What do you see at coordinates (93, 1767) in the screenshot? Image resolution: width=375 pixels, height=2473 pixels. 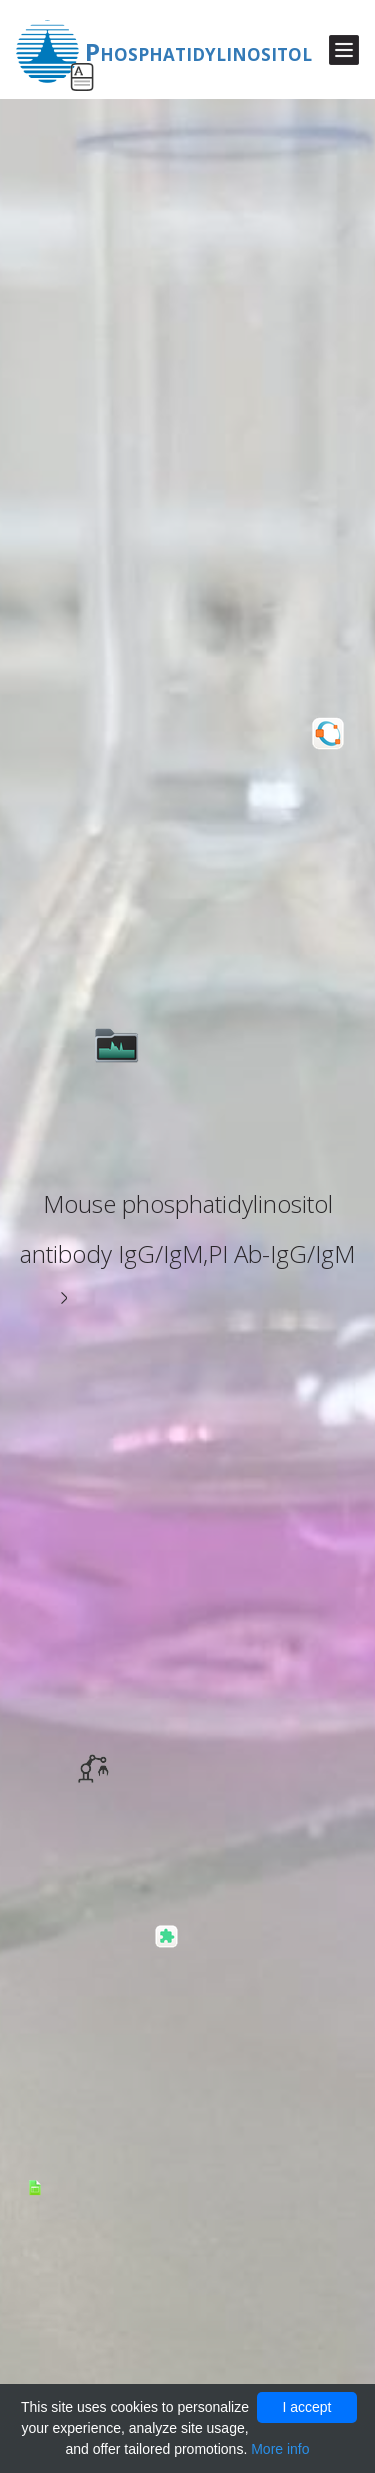 I see `open GNOME Builder IDE` at bounding box center [93, 1767].